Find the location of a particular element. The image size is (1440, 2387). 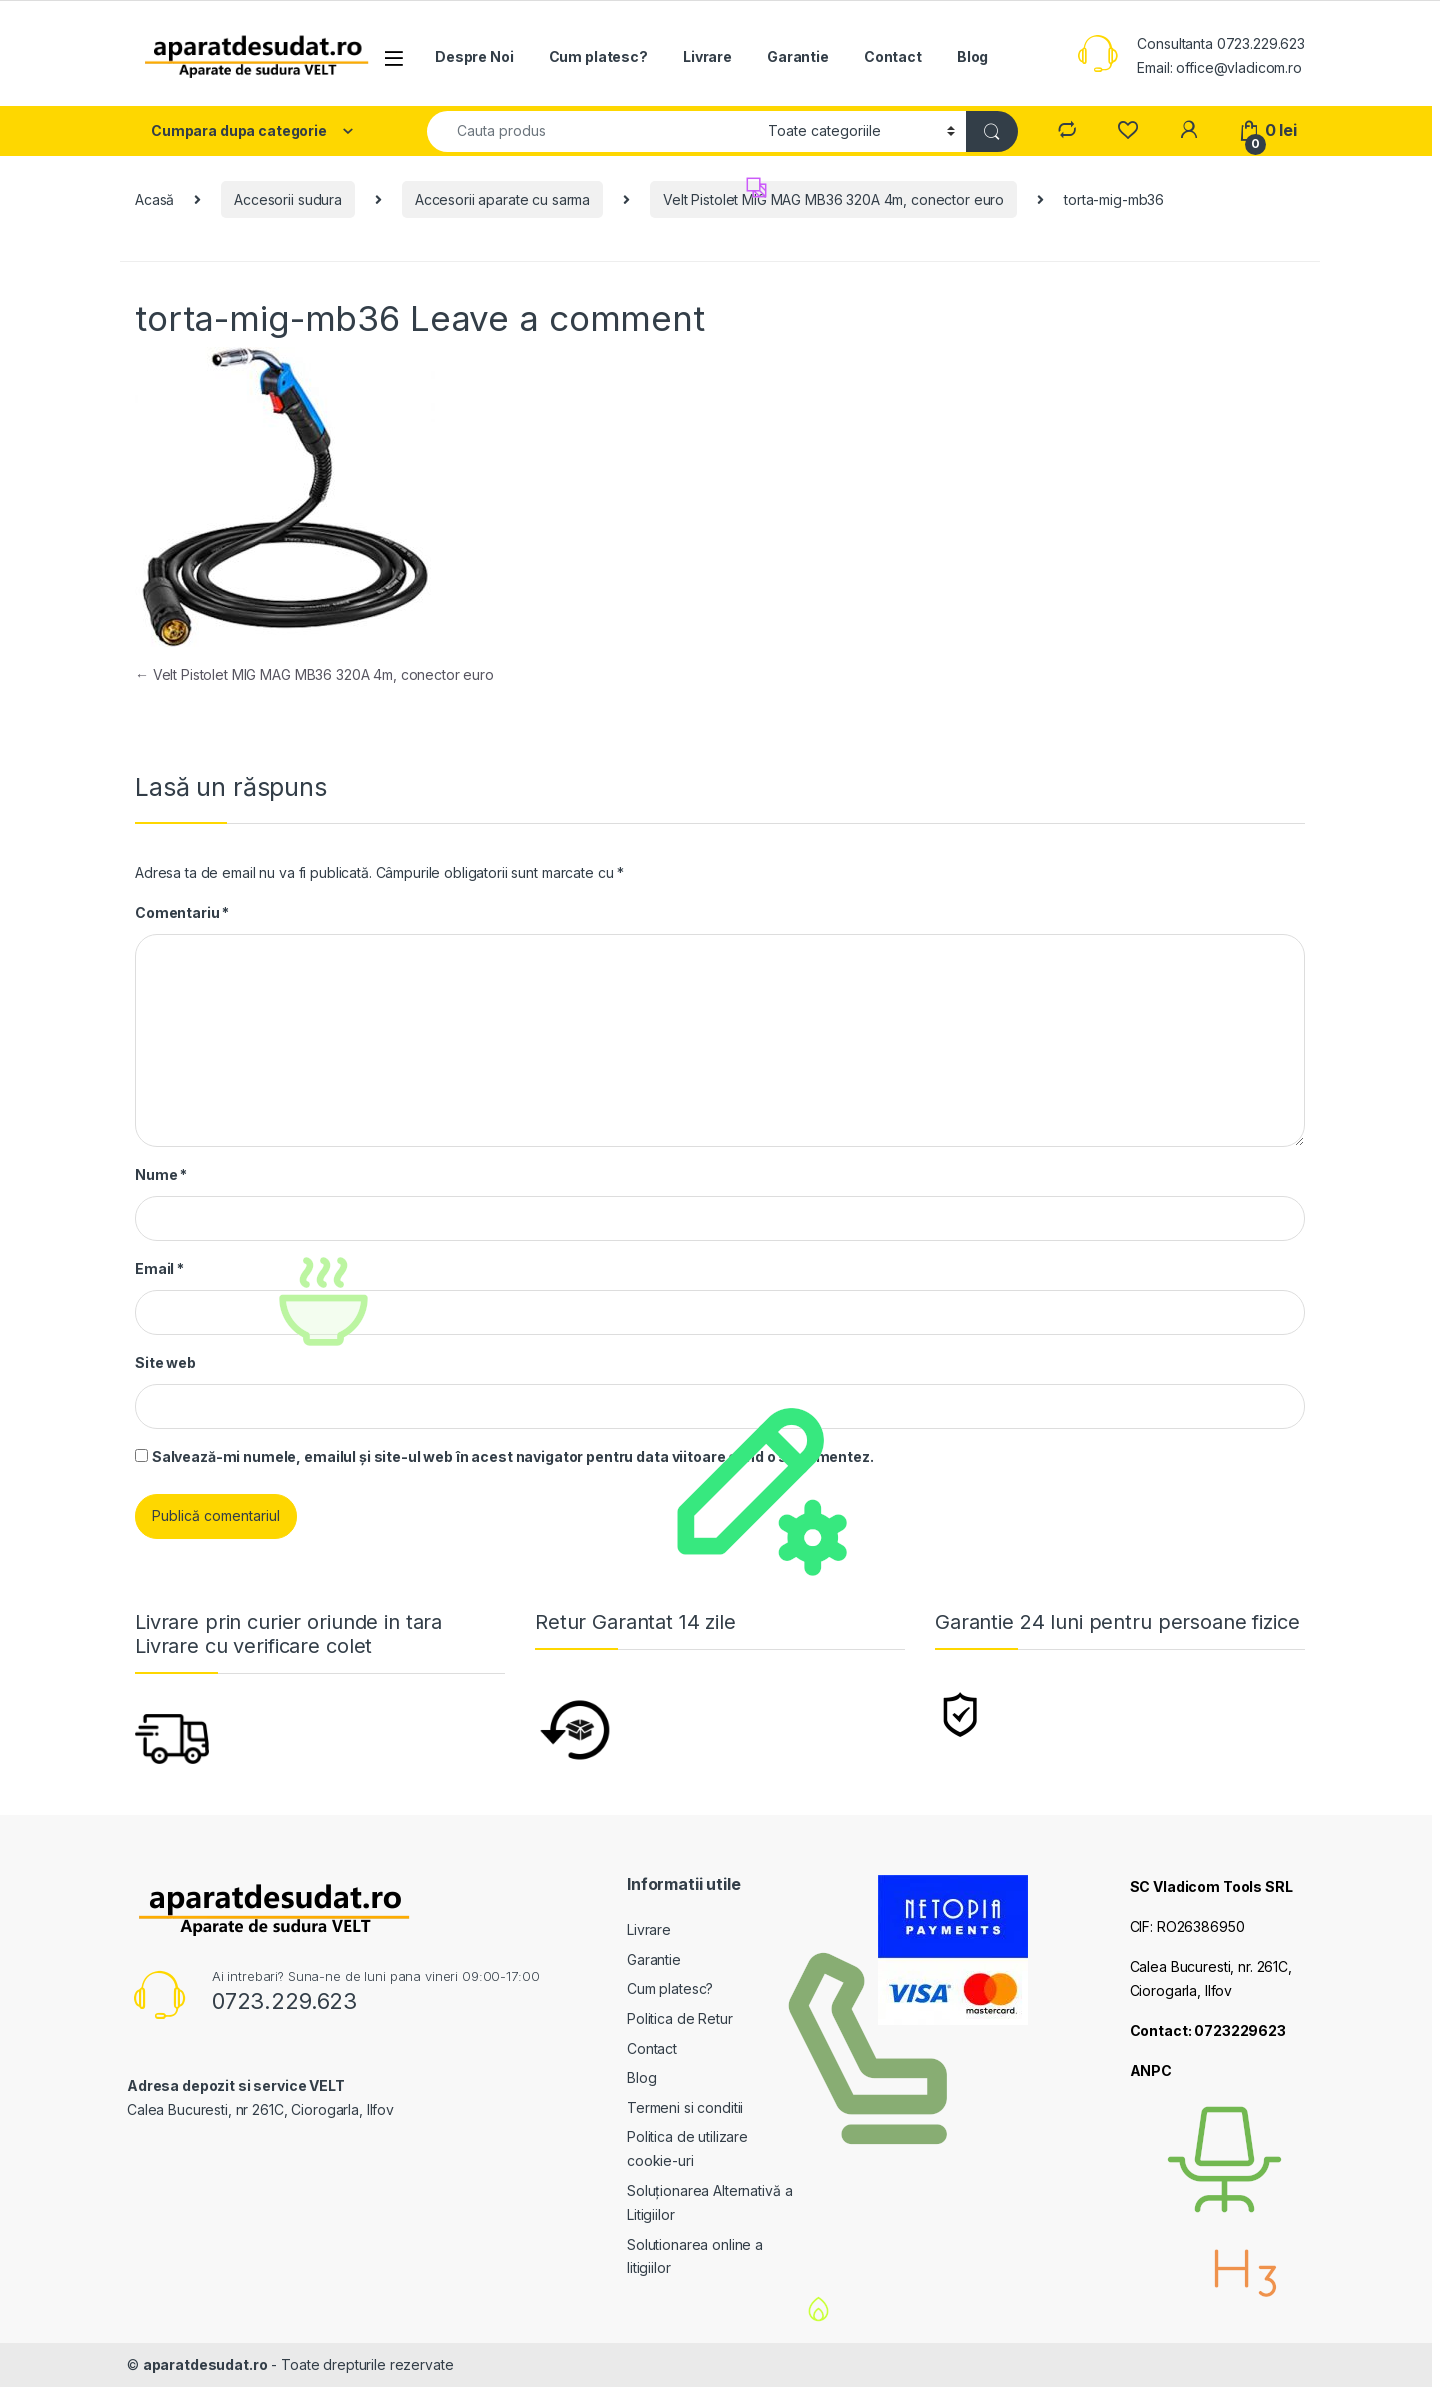

access workspace or office settings is located at coordinates (1224, 2159).